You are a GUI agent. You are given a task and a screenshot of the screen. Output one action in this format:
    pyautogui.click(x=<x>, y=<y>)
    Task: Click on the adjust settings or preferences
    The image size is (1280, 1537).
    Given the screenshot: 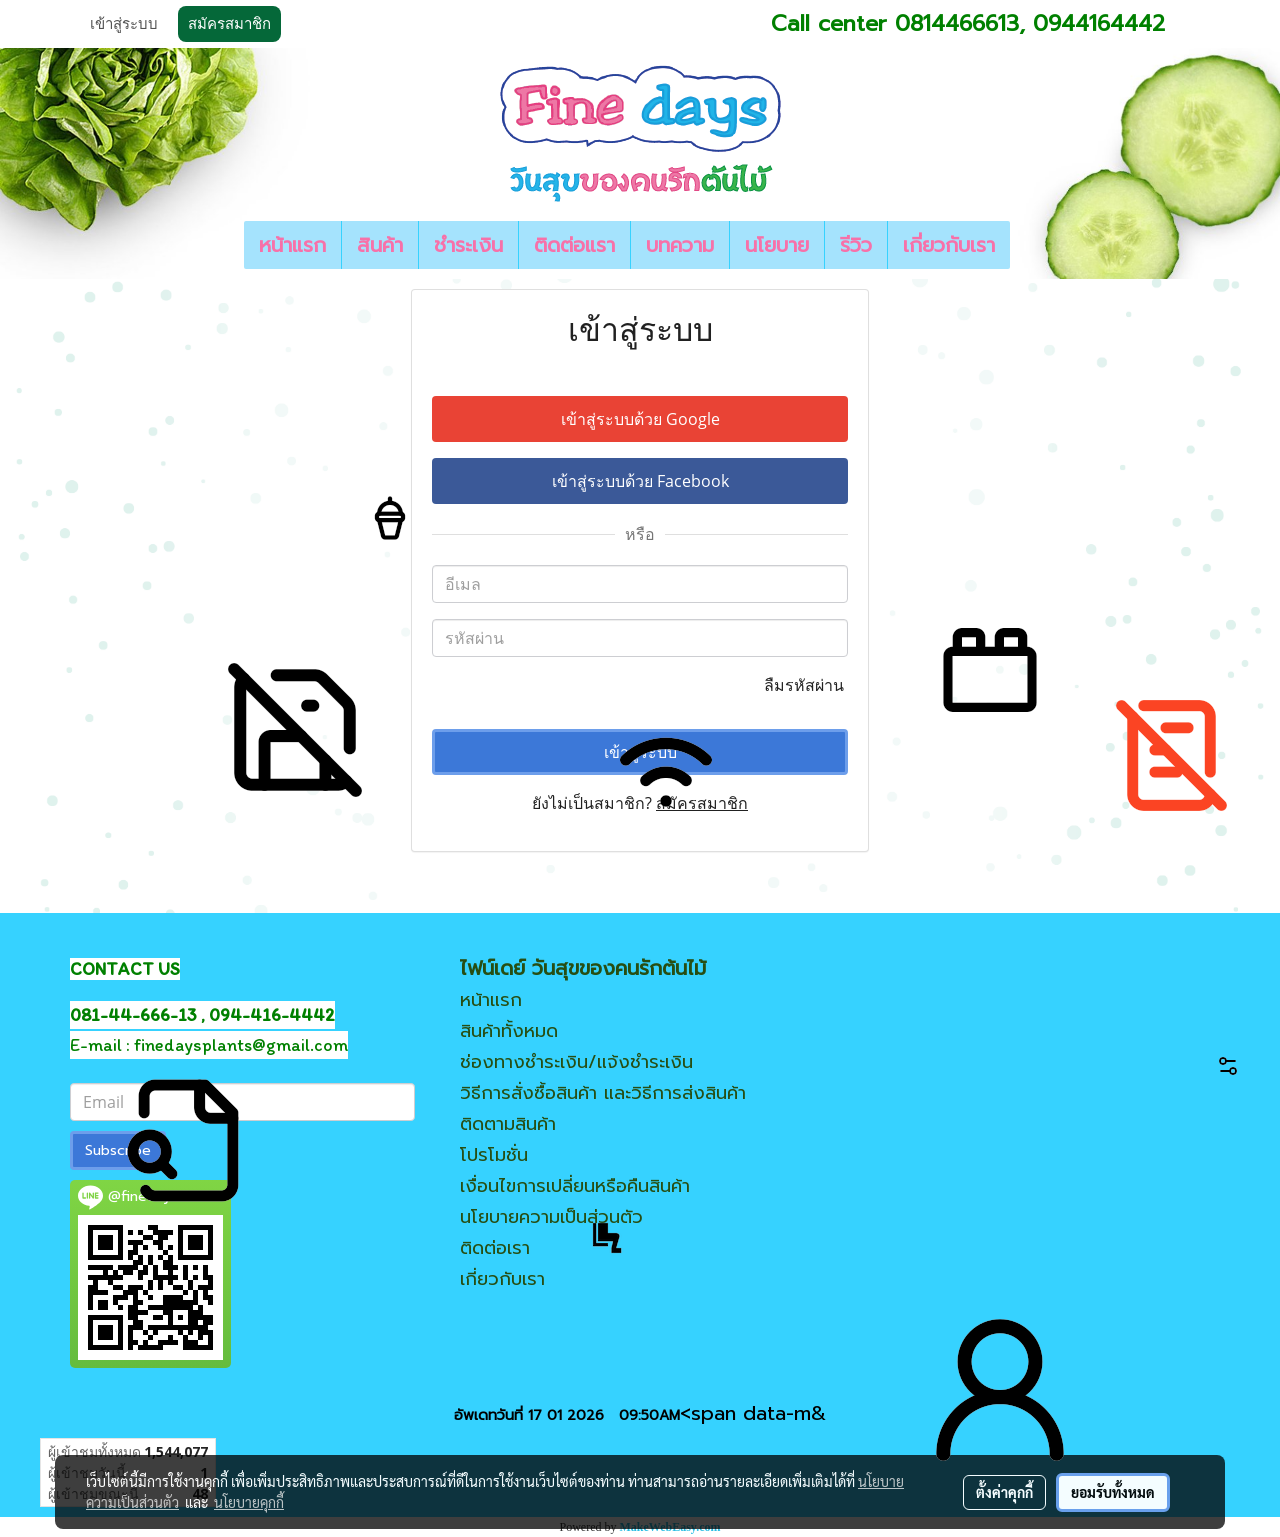 What is the action you would take?
    pyautogui.click(x=1228, y=1066)
    